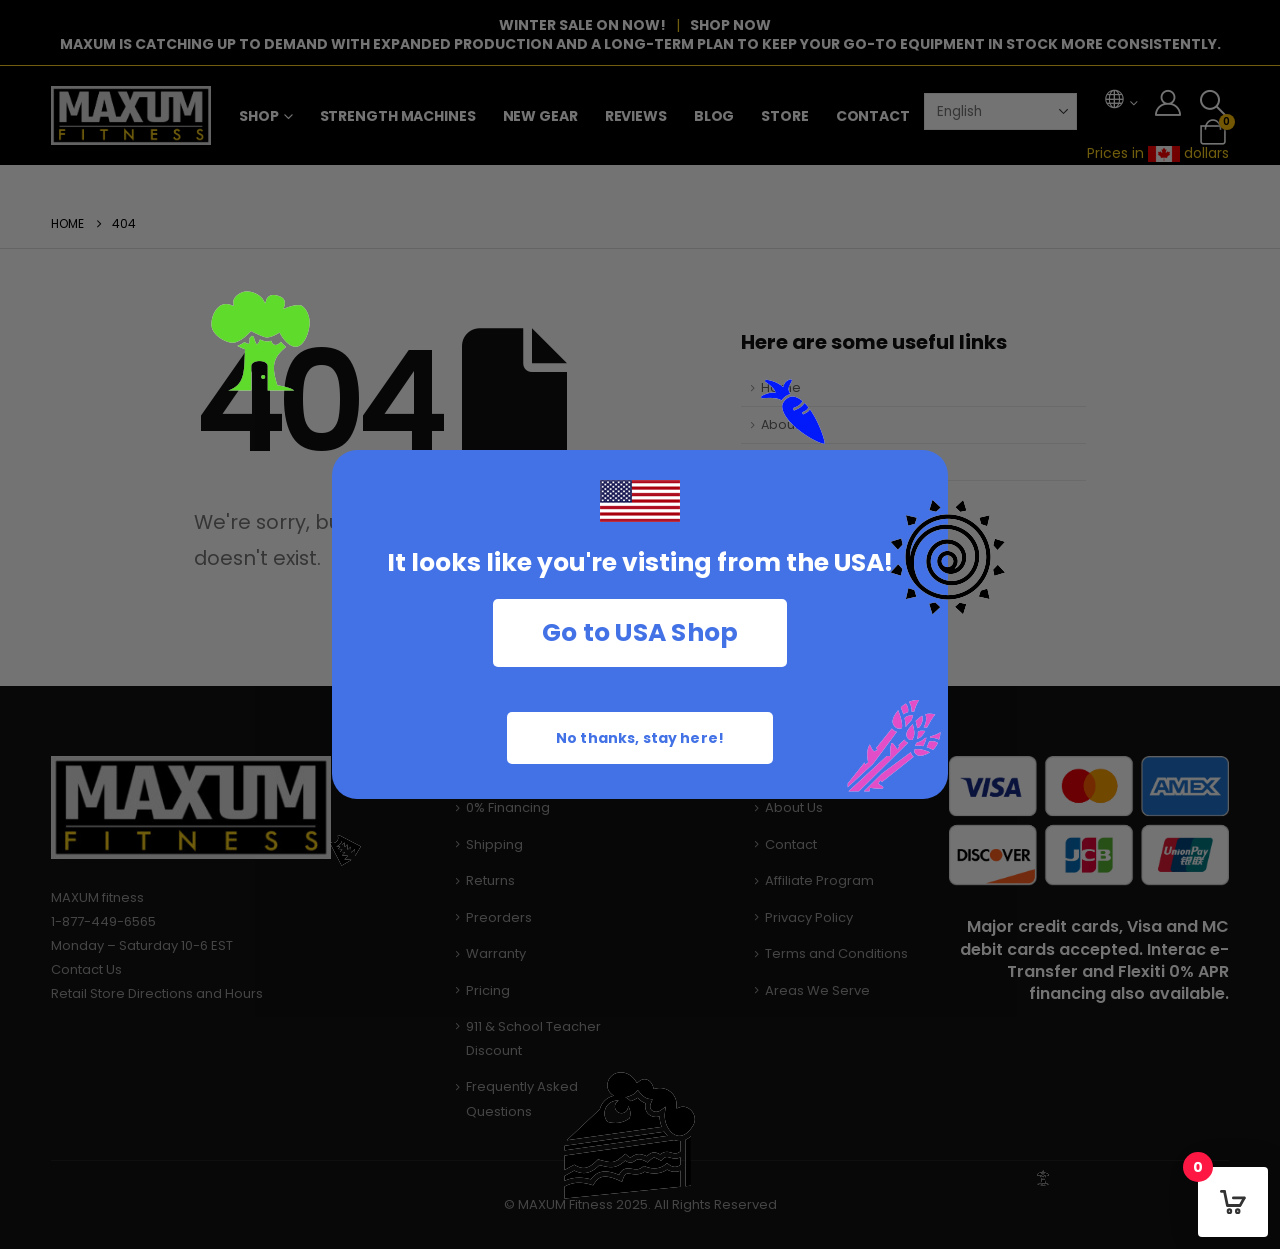 The height and width of the screenshot is (1249, 1280). What do you see at coordinates (794, 412) in the screenshot?
I see `indicates vegetable or produce category` at bounding box center [794, 412].